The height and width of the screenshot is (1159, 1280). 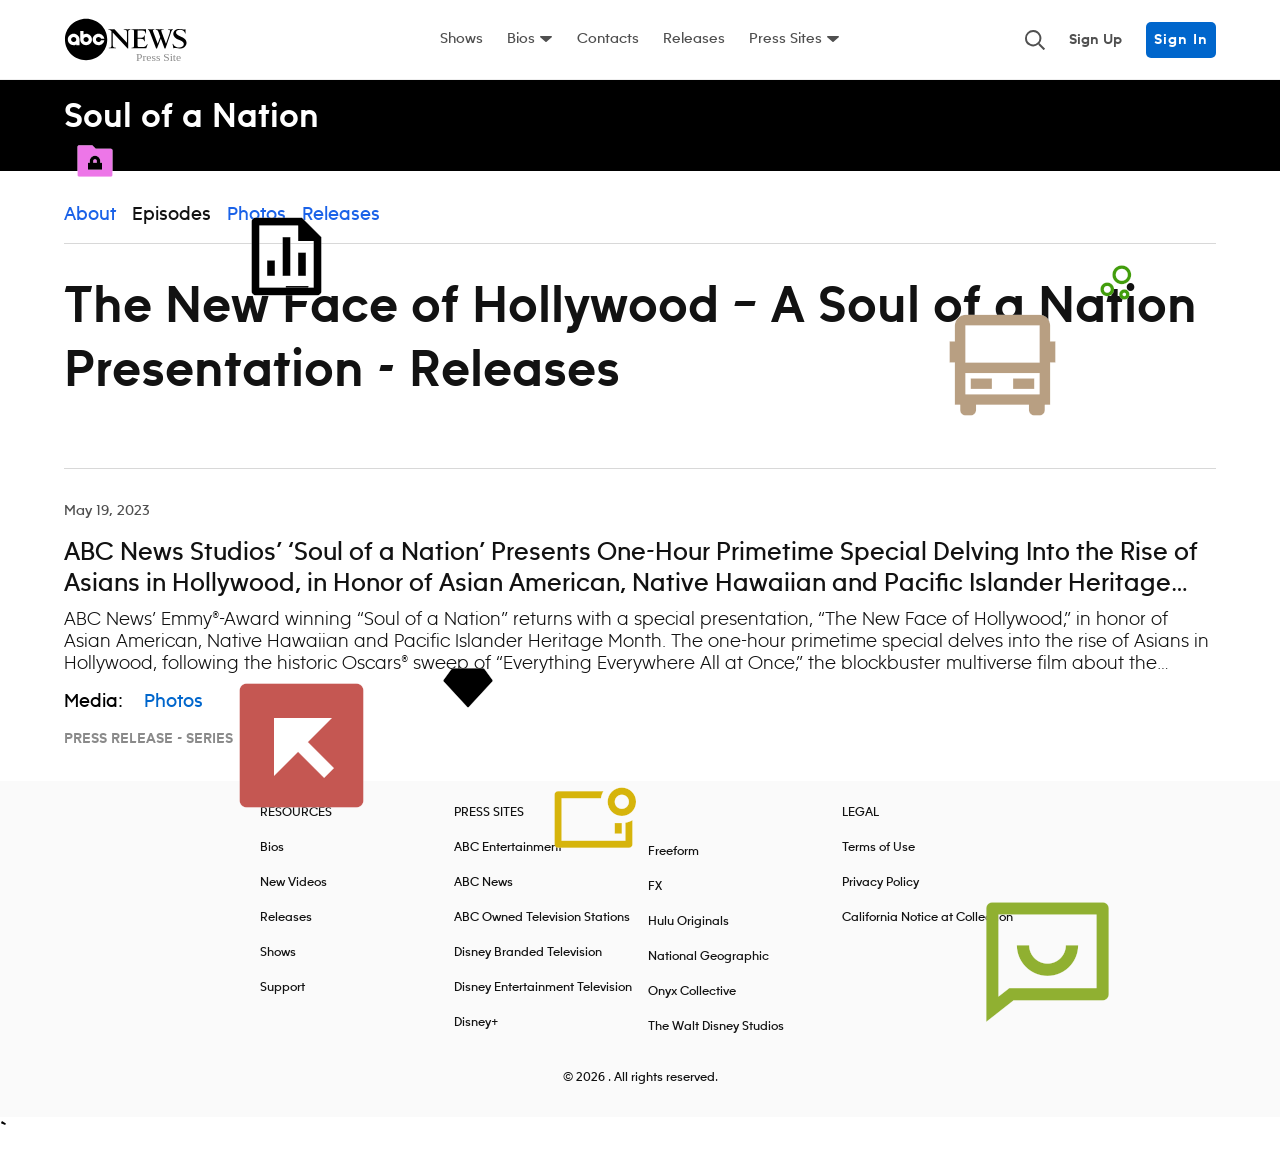 I want to click on indicates VIP or premium membership status, so click(x=468, y=687).